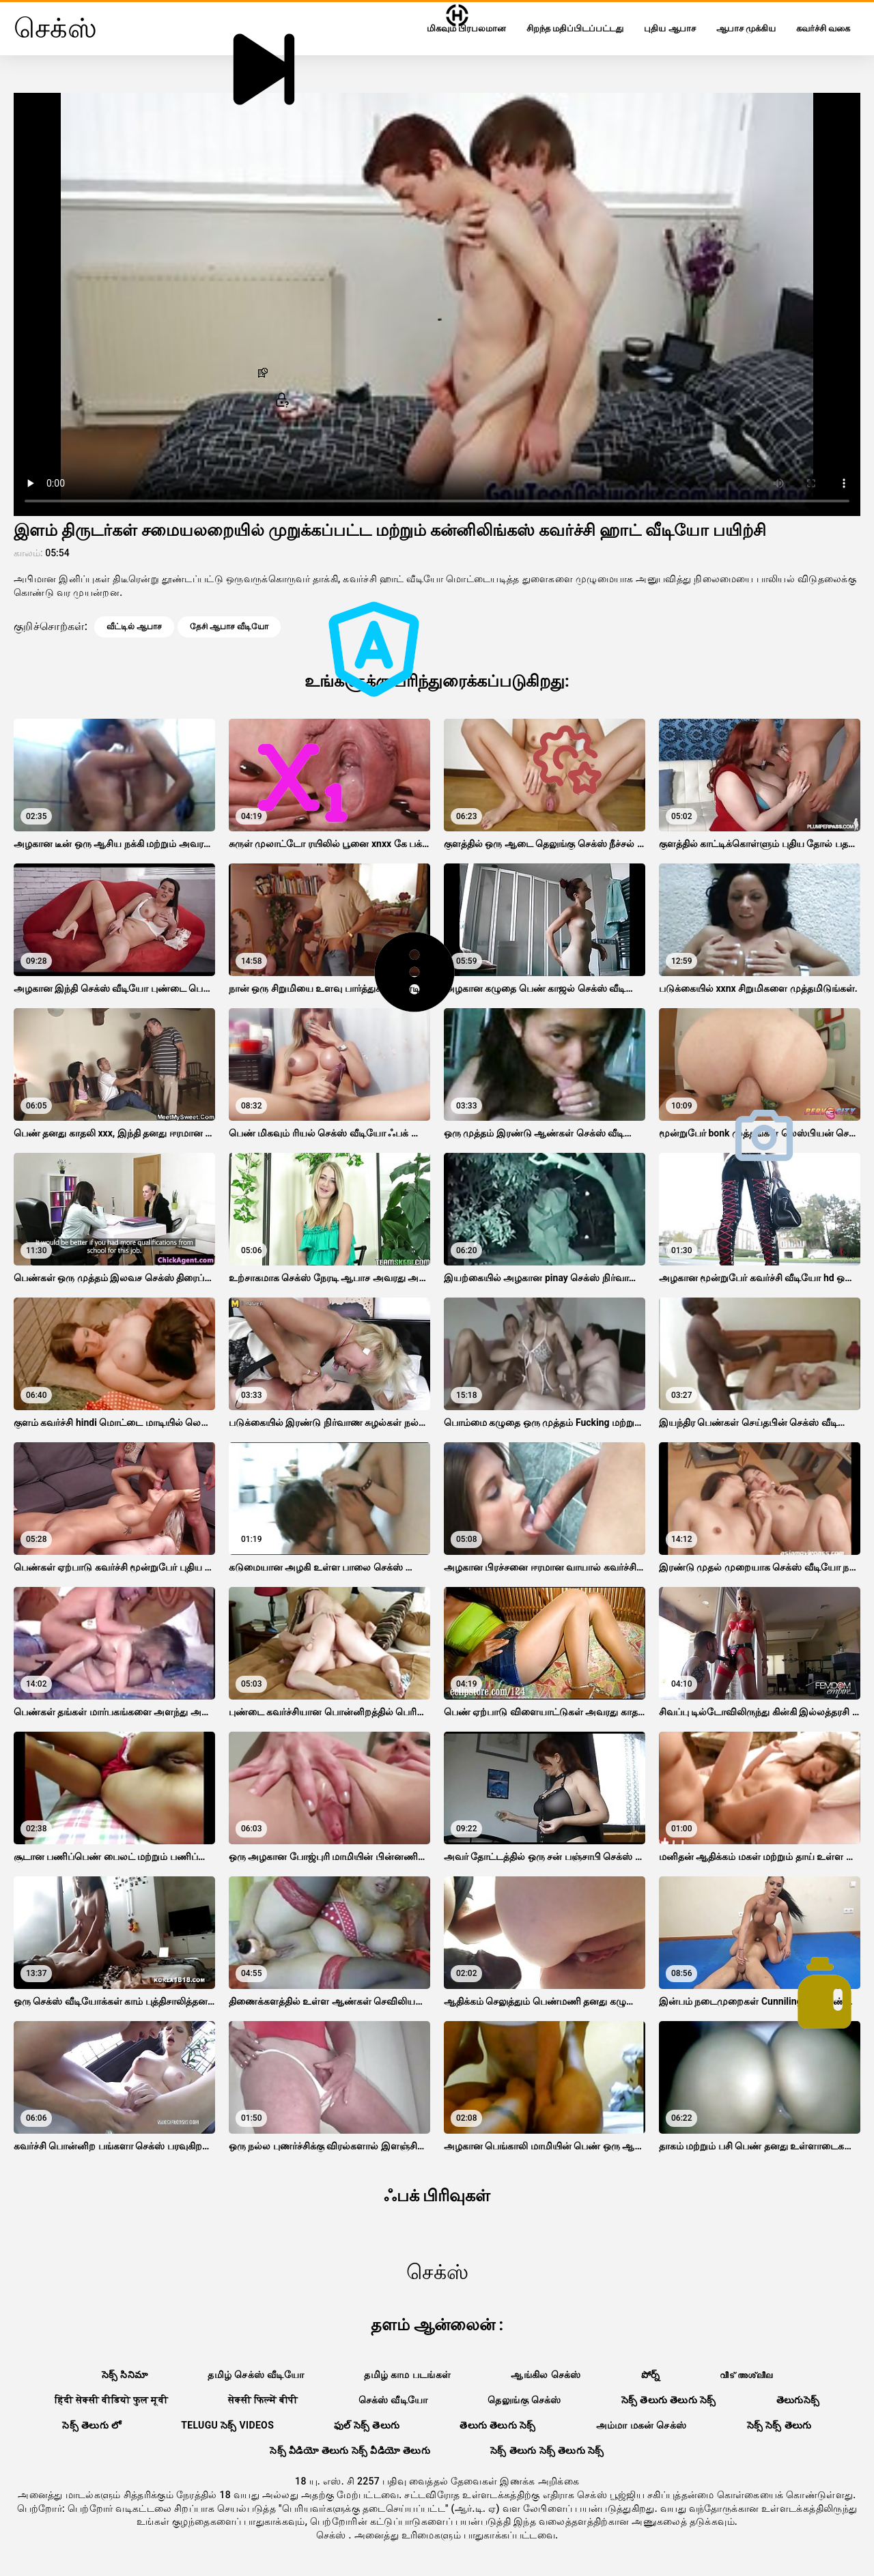 Image resolution: width=874 pixels, height=2576 pixels. What do you see at coordinates (764, 1136) in the screenshot?
I see `take a photo` at bounding box center [764, 1136].